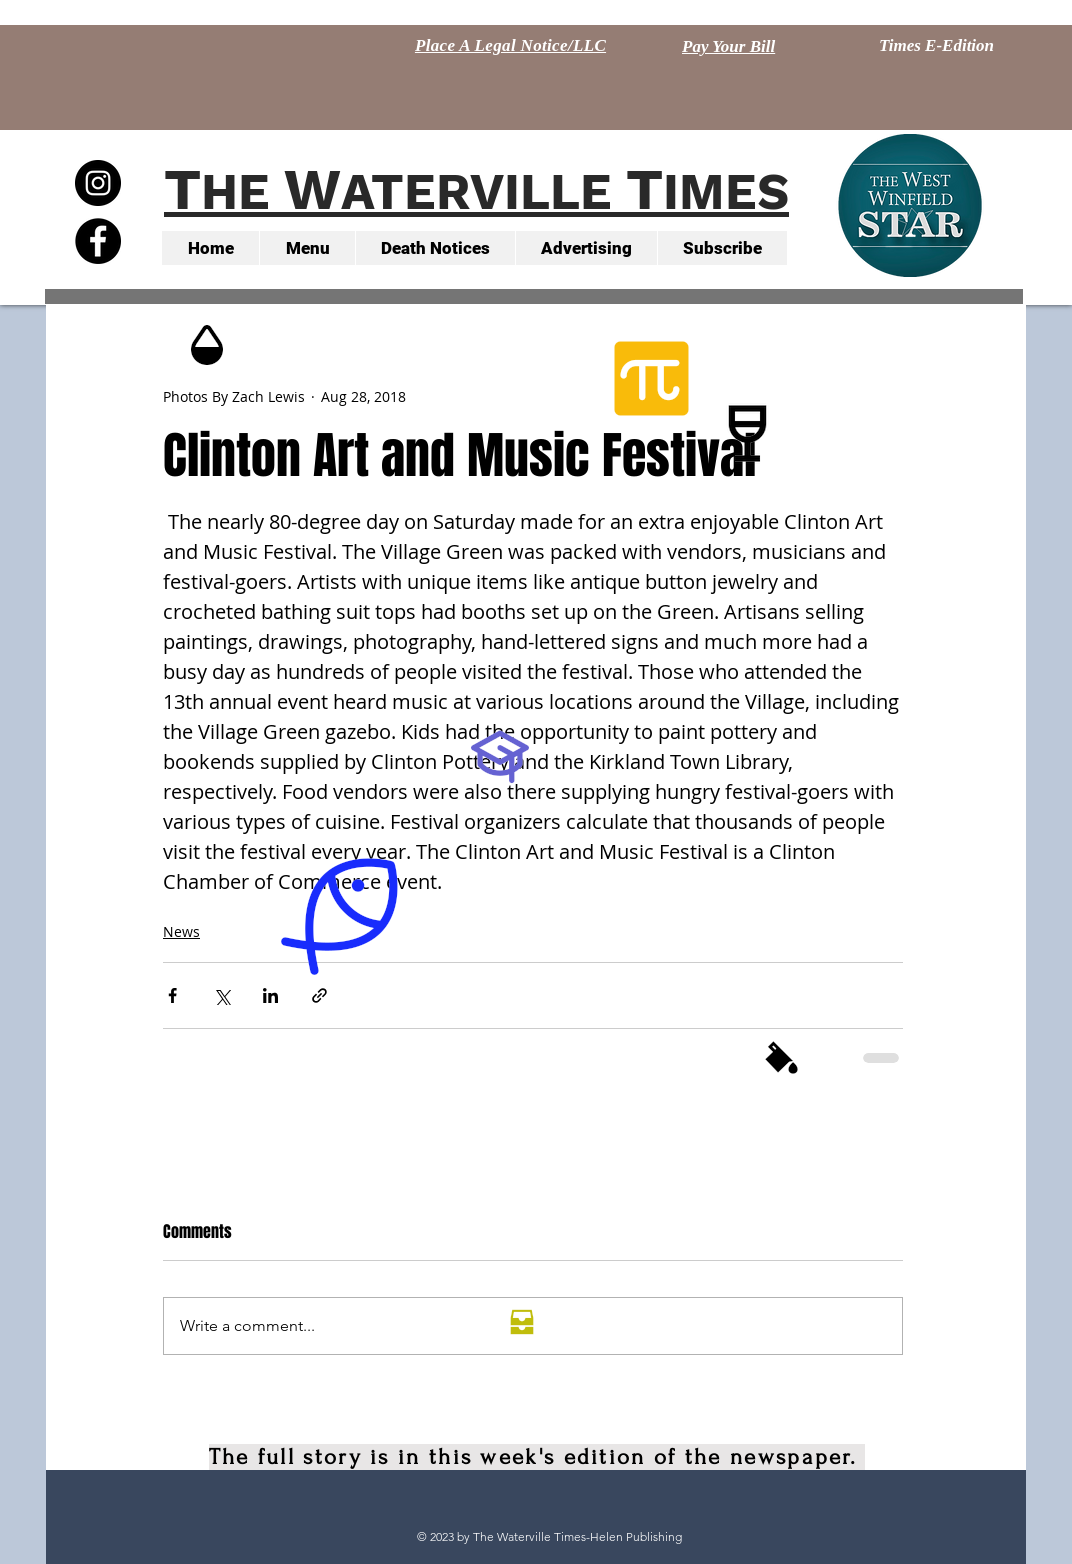 The image size is (1072, 1564). Describe the element at coordinates (500, 755) in the screenshot. I see `access education or learning resources` at that location.